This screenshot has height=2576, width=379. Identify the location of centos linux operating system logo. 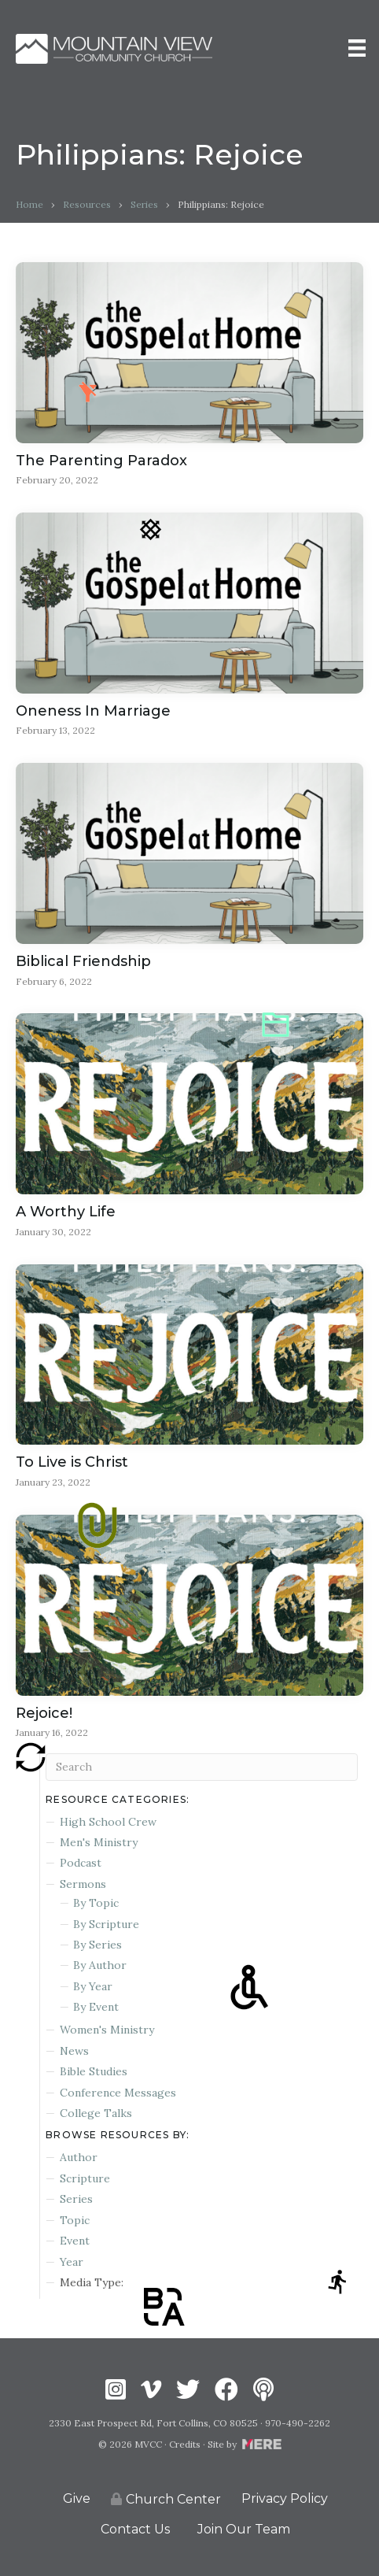
(150, 529).